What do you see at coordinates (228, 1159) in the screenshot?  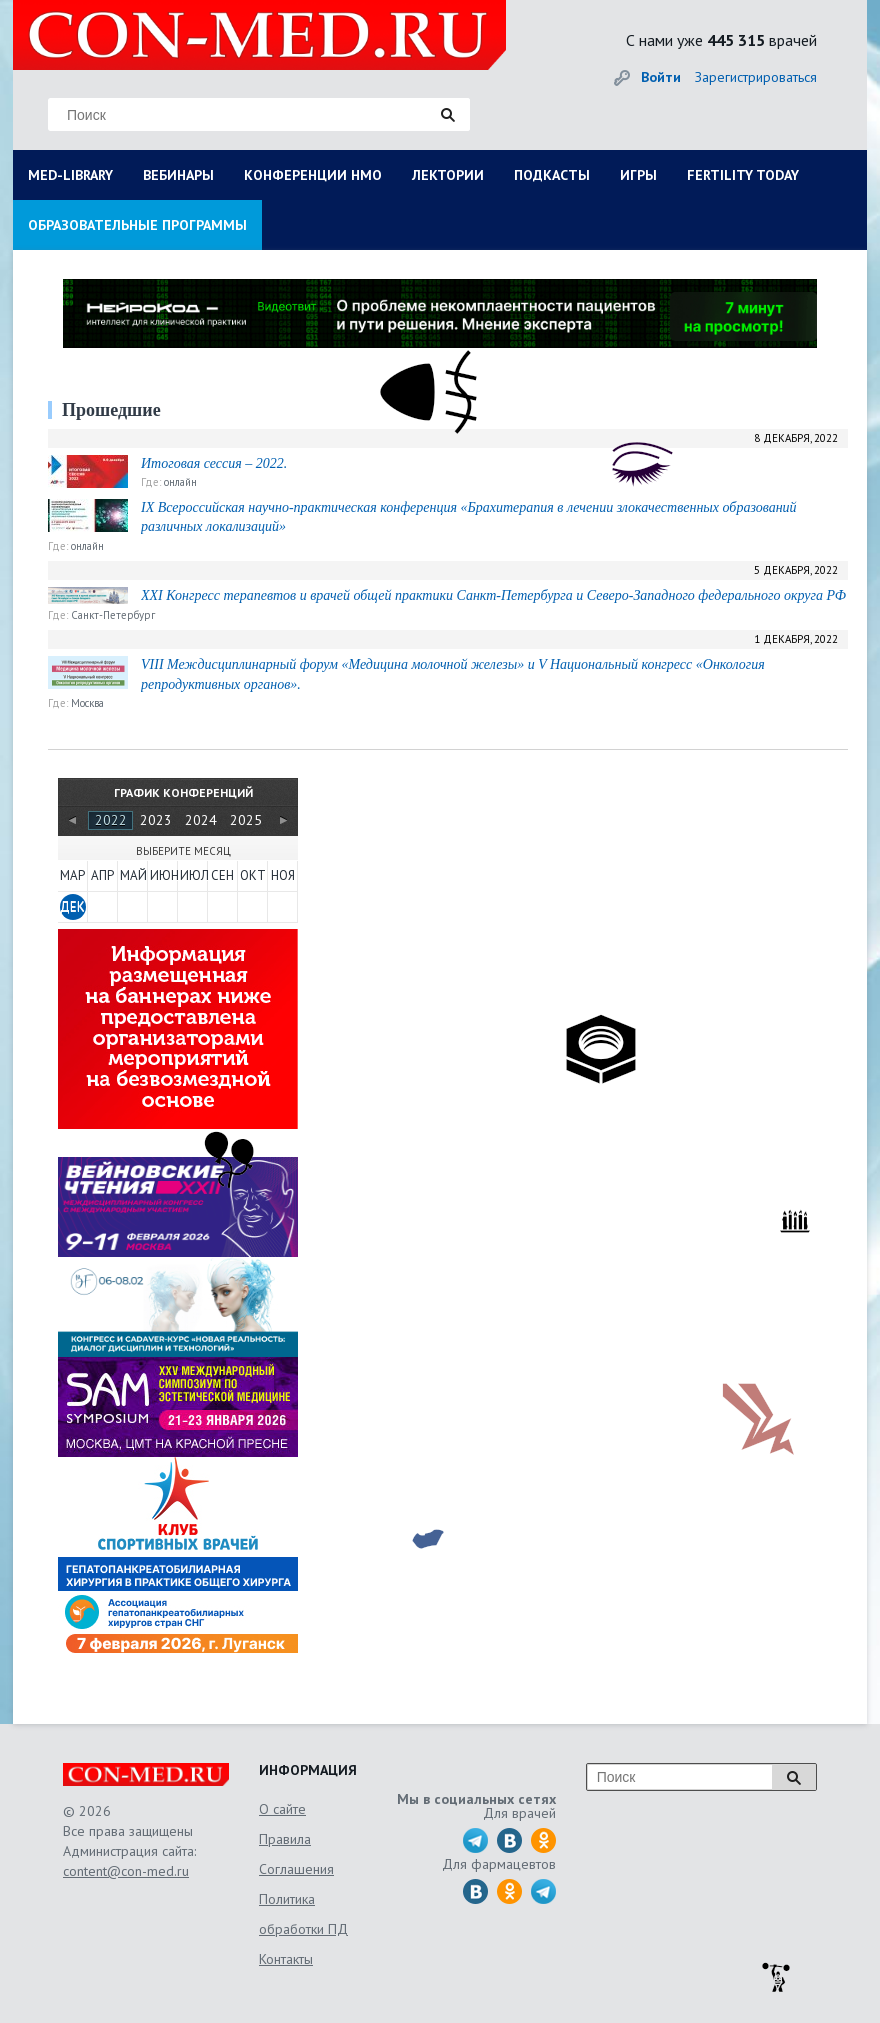 I see `indicates a celebration or party event` at bounding box center [228, 1159].